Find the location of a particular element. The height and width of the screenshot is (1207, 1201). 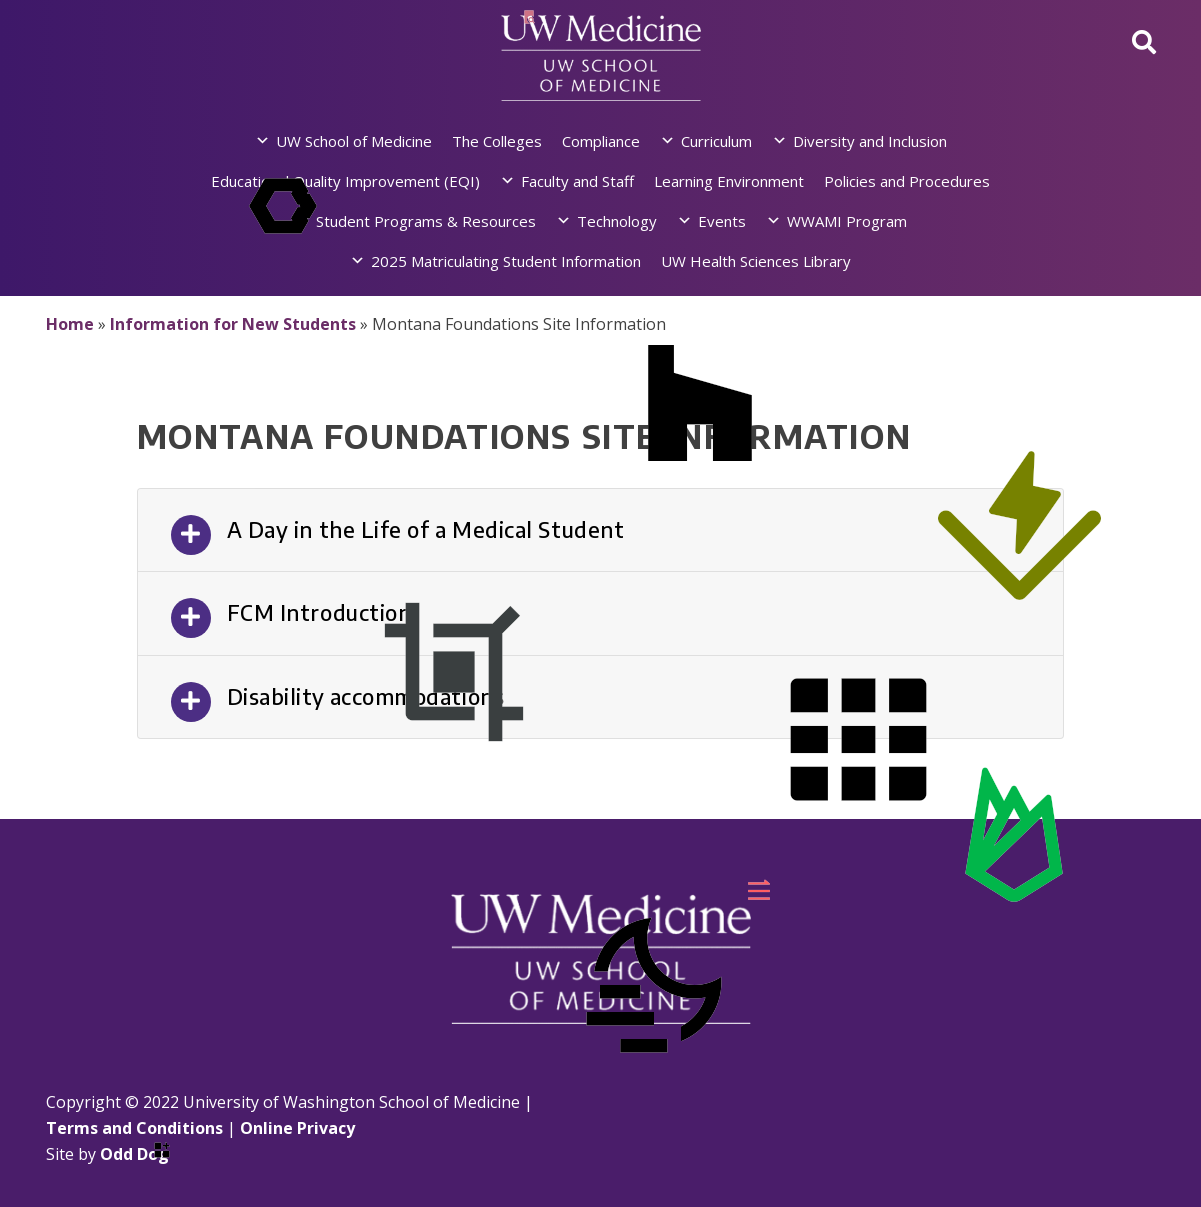

play items in sequential order is located at coordinates (759, 891).